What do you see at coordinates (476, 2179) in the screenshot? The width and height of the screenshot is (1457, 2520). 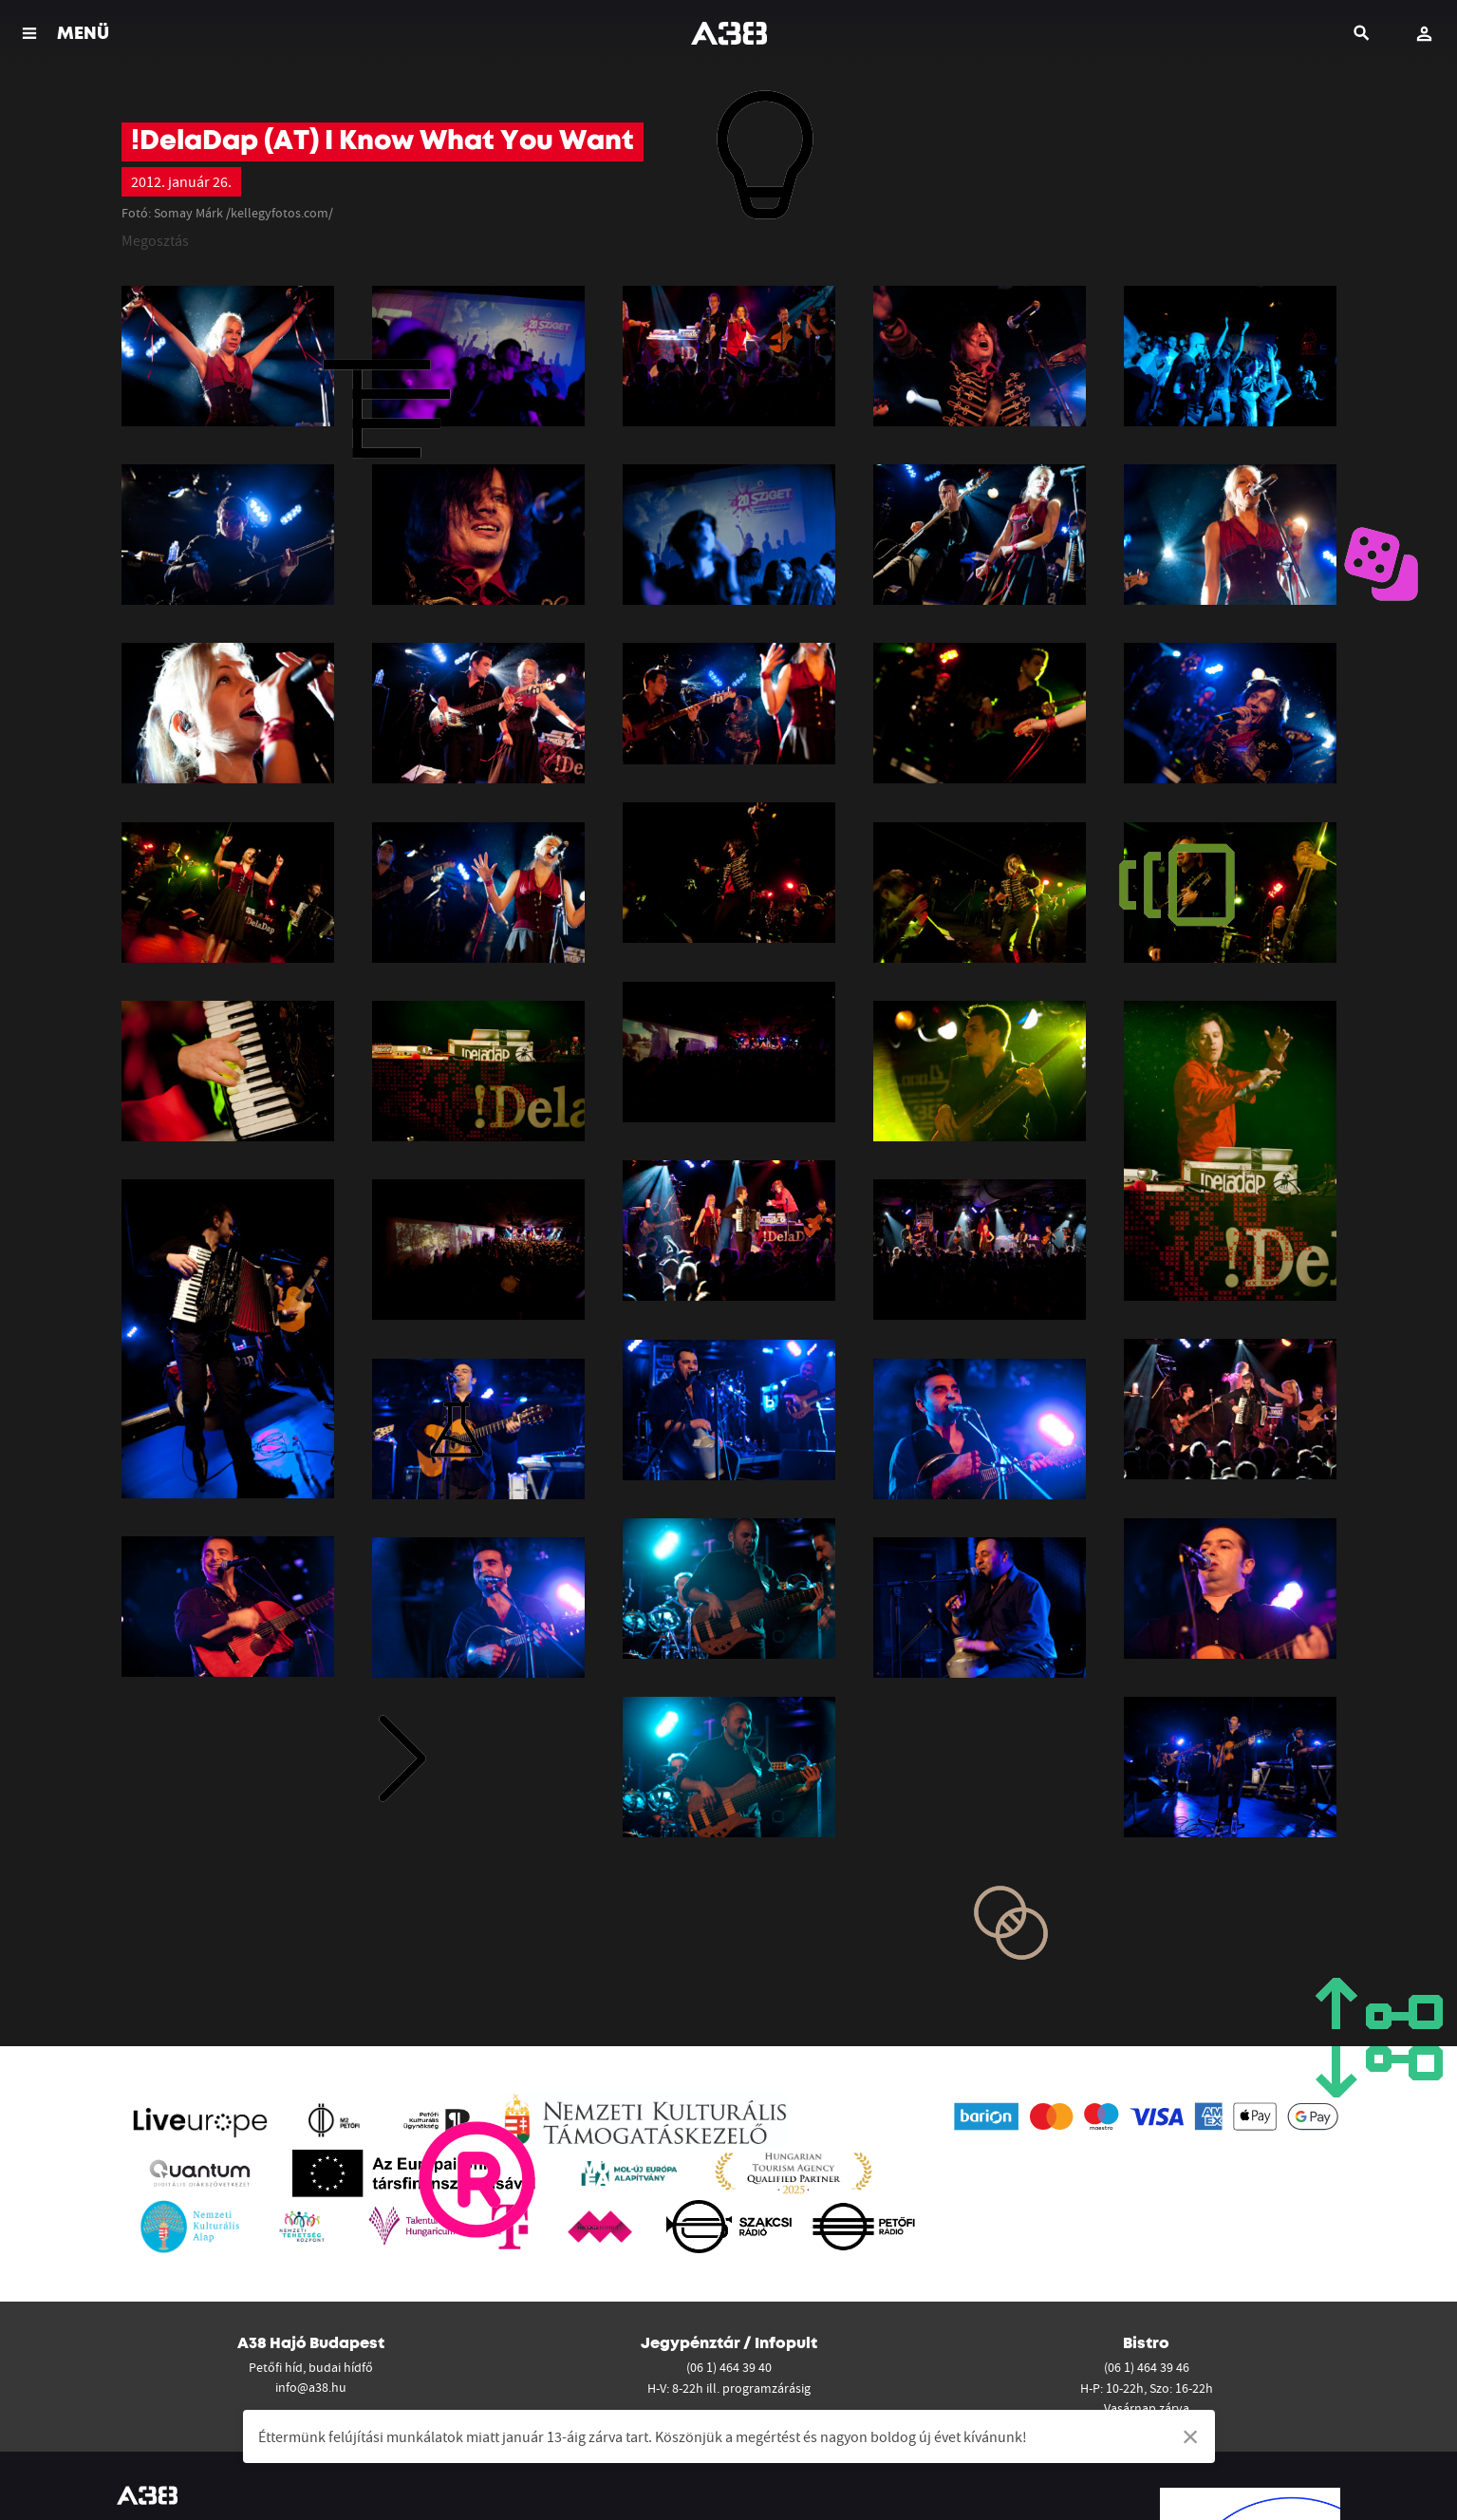 I see `indicates registered trademark status` at bounding box center [476, 2179].